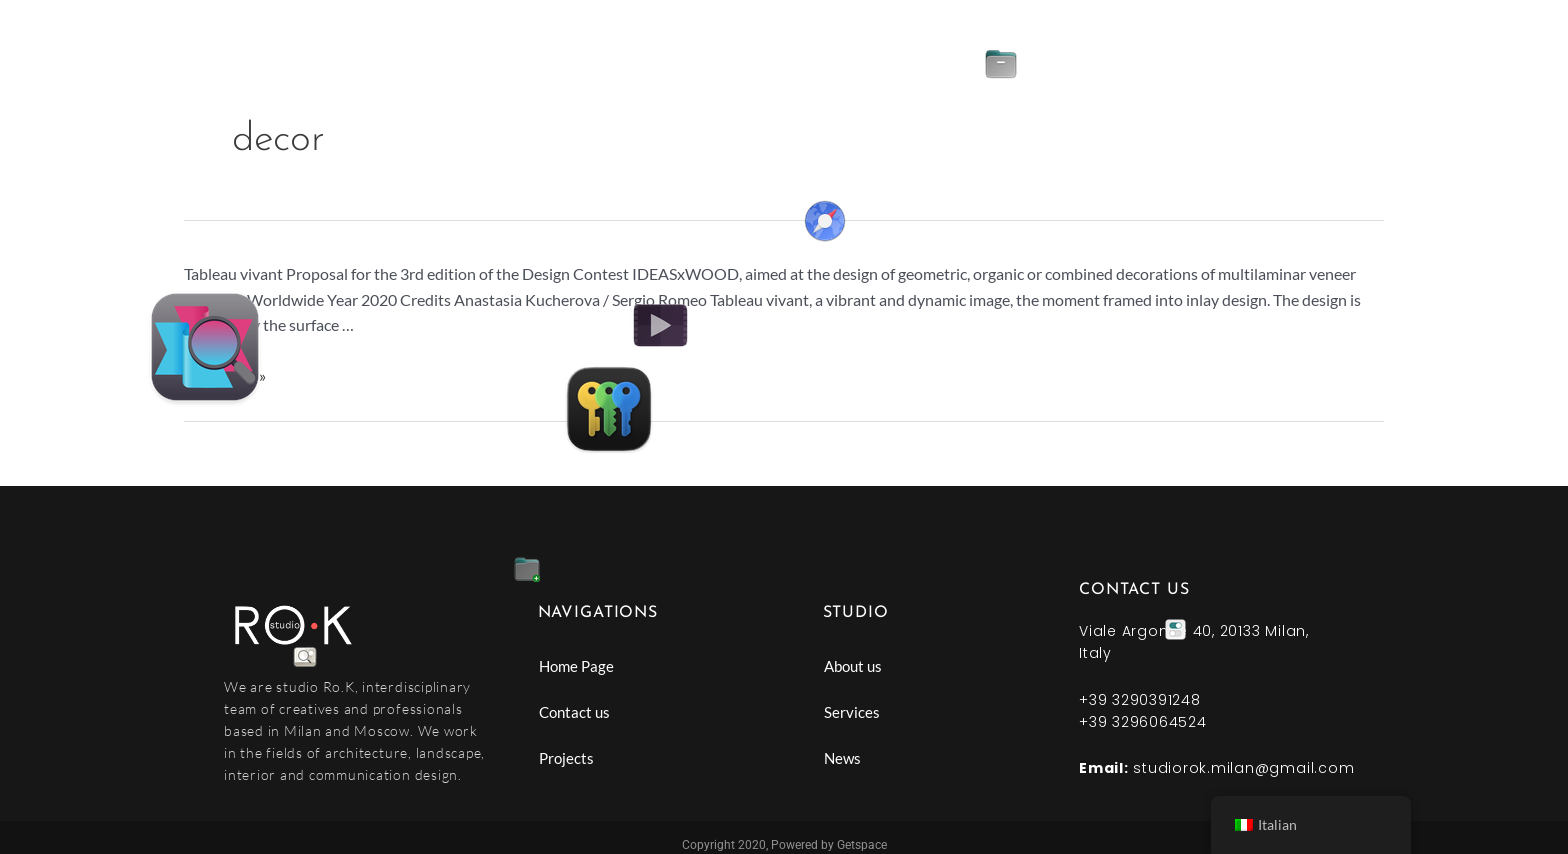 The width and height of the screenshot is (1568, 854). What do you see at coordinates (305, 657) in the screenshot?
I see `open eye of gnome image viewer` at bounding box center [305, 657].